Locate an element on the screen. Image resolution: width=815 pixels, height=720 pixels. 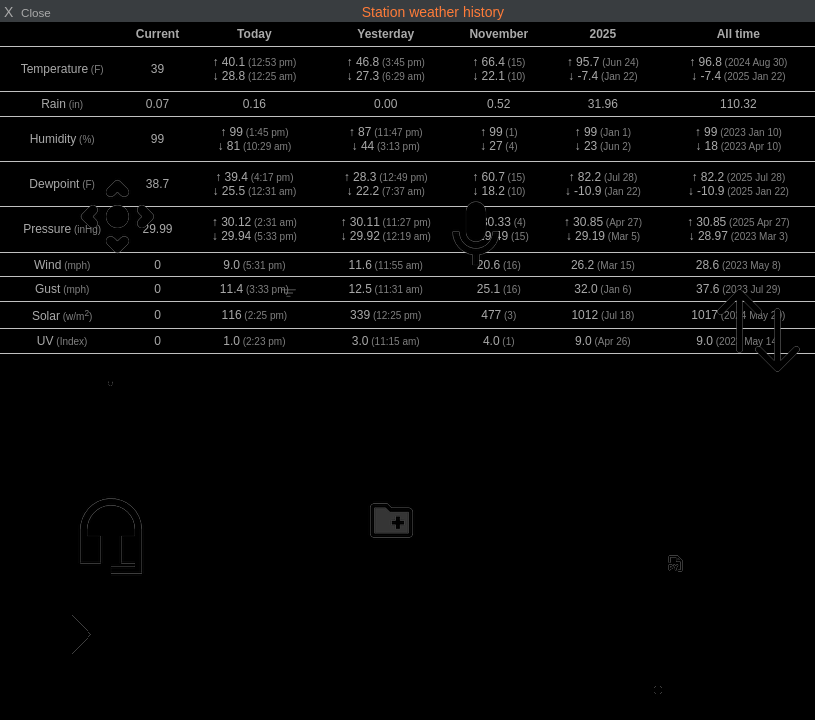
filter or sort content is located at coordinates (288, 292).